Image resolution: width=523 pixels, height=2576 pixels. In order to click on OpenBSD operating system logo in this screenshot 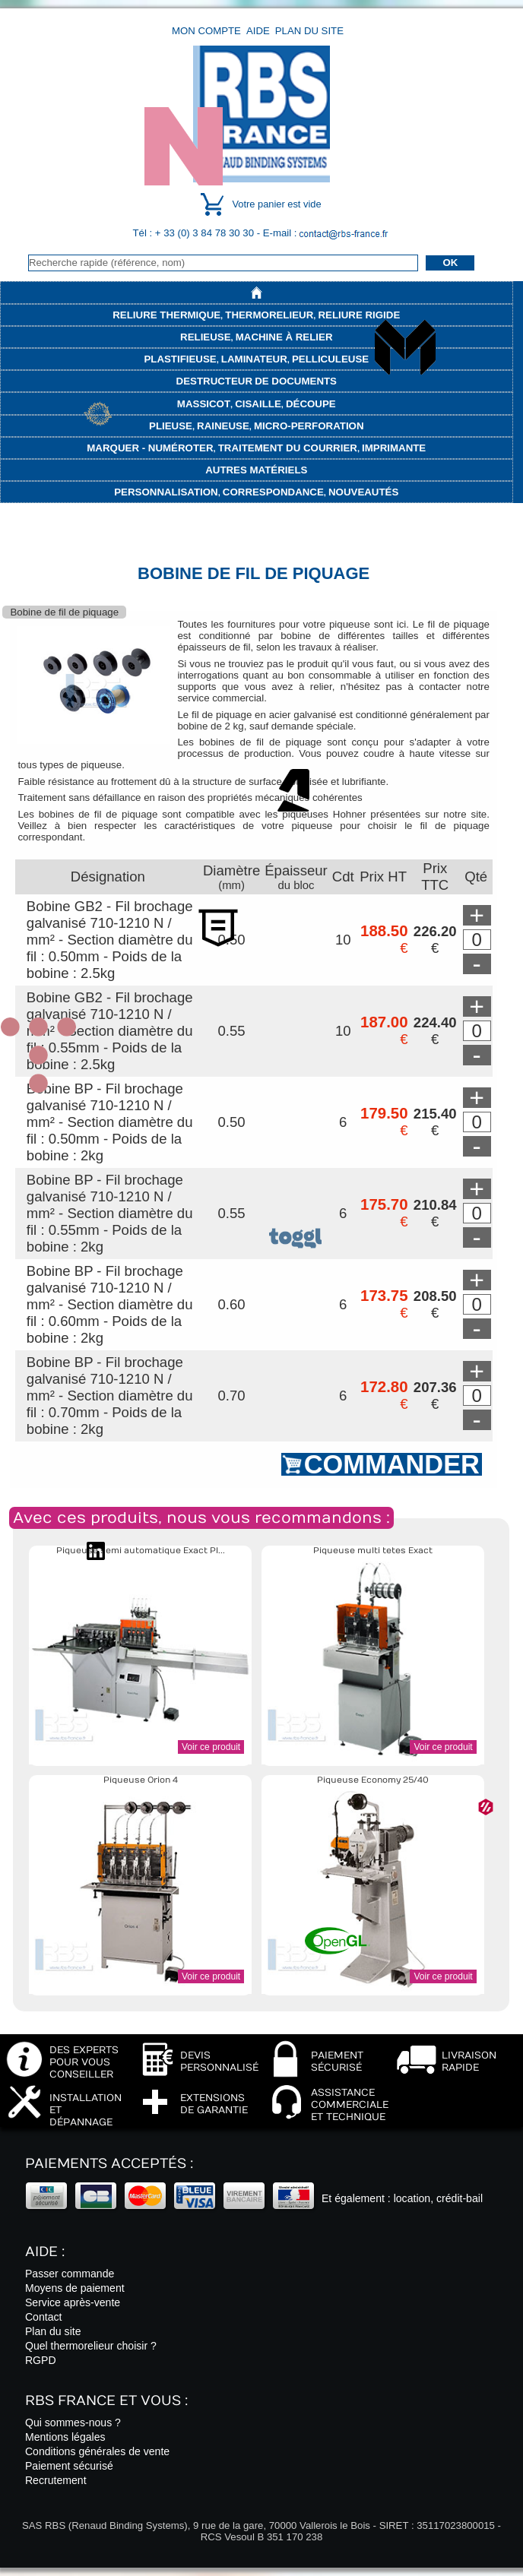, I will do `click(97, 413)`.